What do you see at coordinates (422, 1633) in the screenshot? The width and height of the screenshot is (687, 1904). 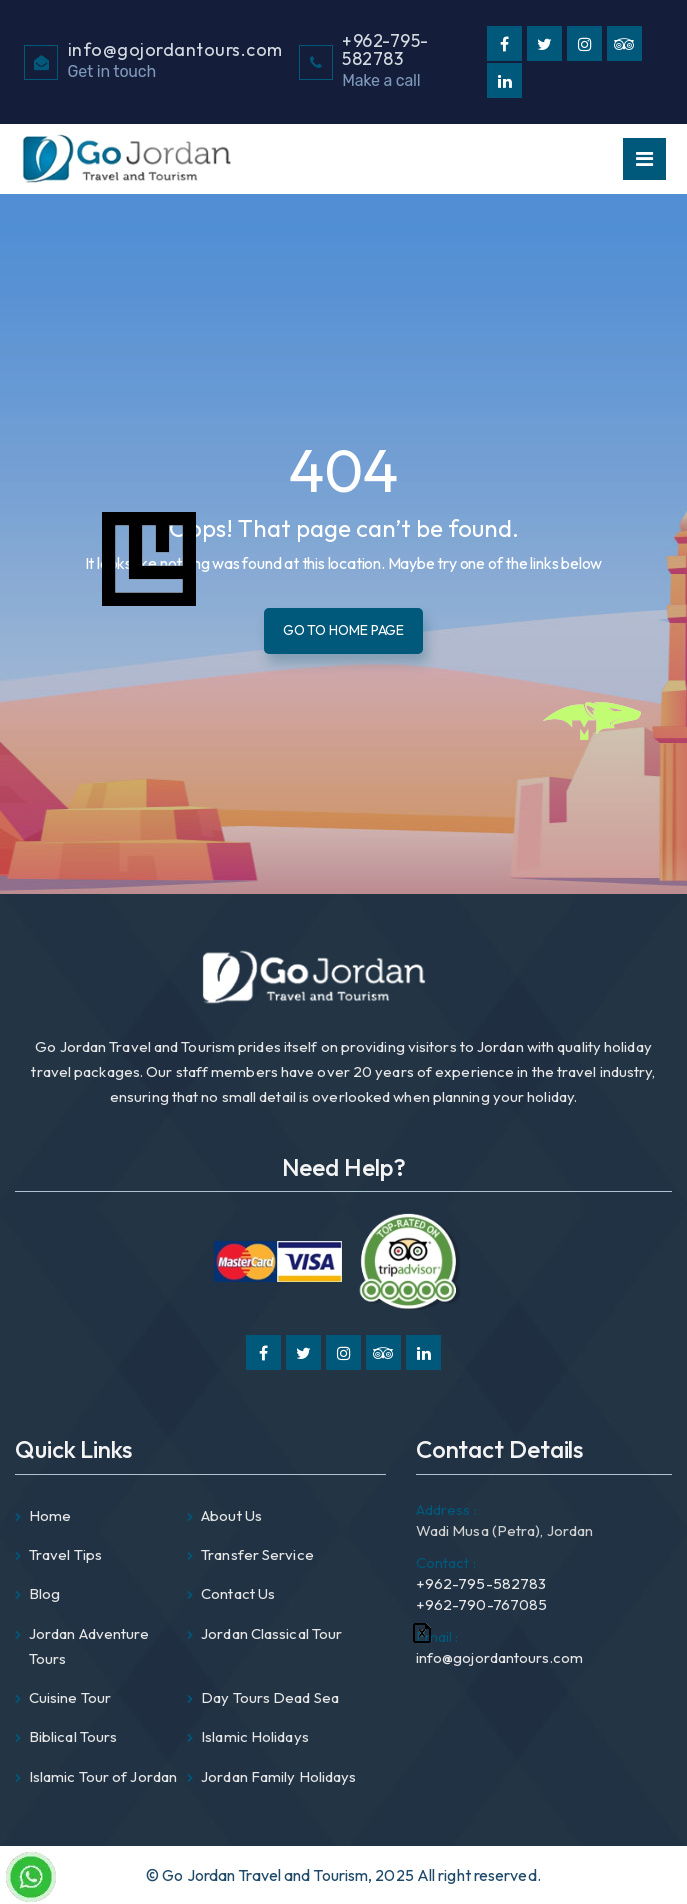 I see `open an excel spreadsheet` at bounding box center [422, 1633].